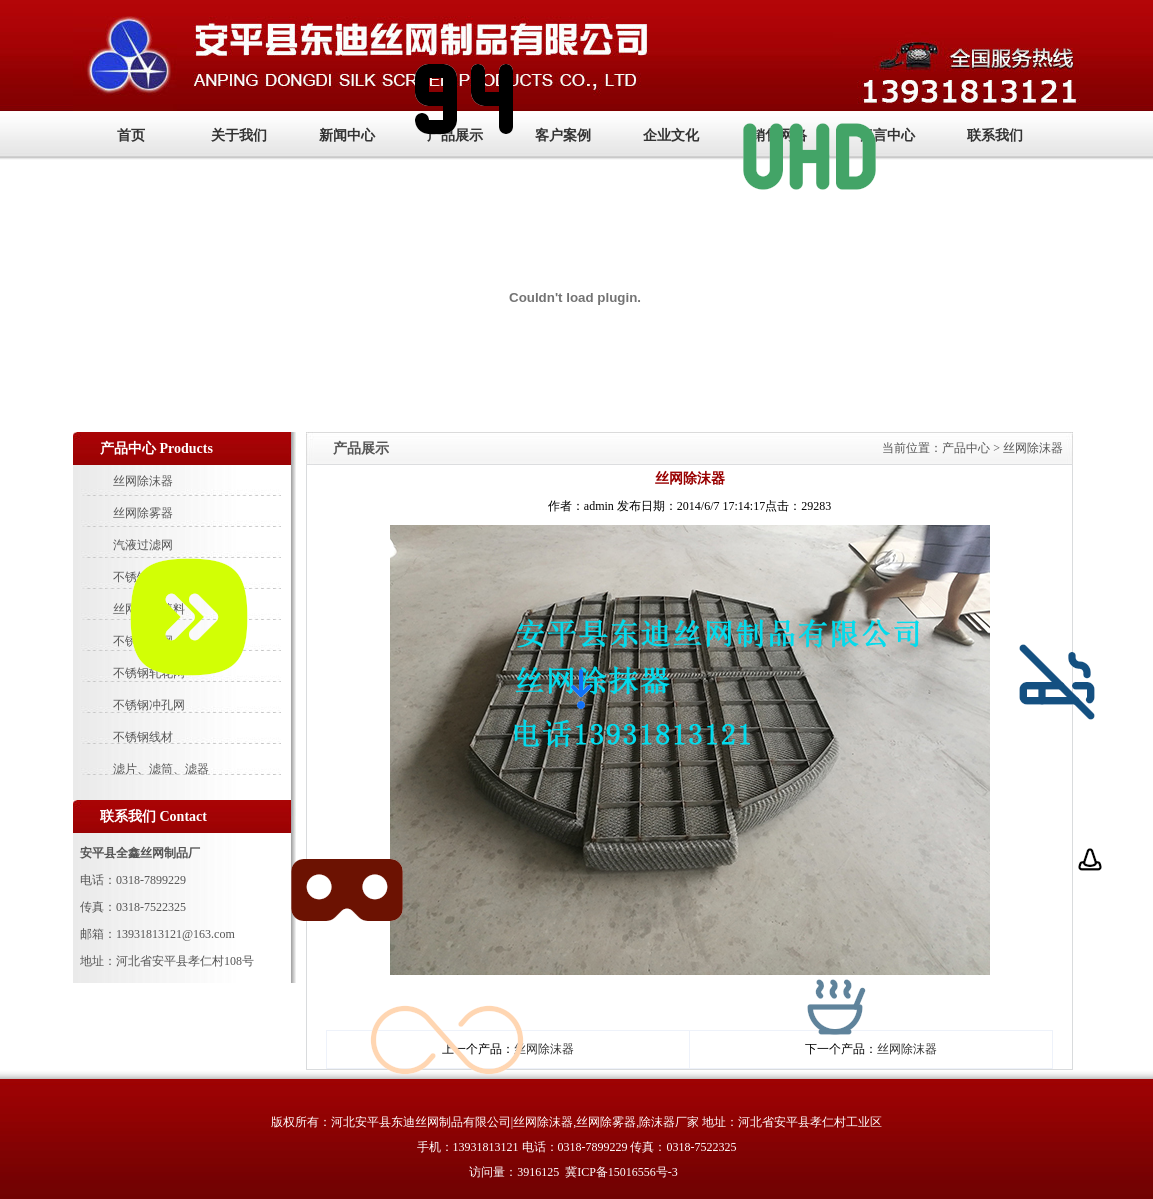 This screenshot has height=1199, width=1153. Describe the element at coordinates (347, 890) in the screenshot. I see `launch virtual reality mode` at that location.